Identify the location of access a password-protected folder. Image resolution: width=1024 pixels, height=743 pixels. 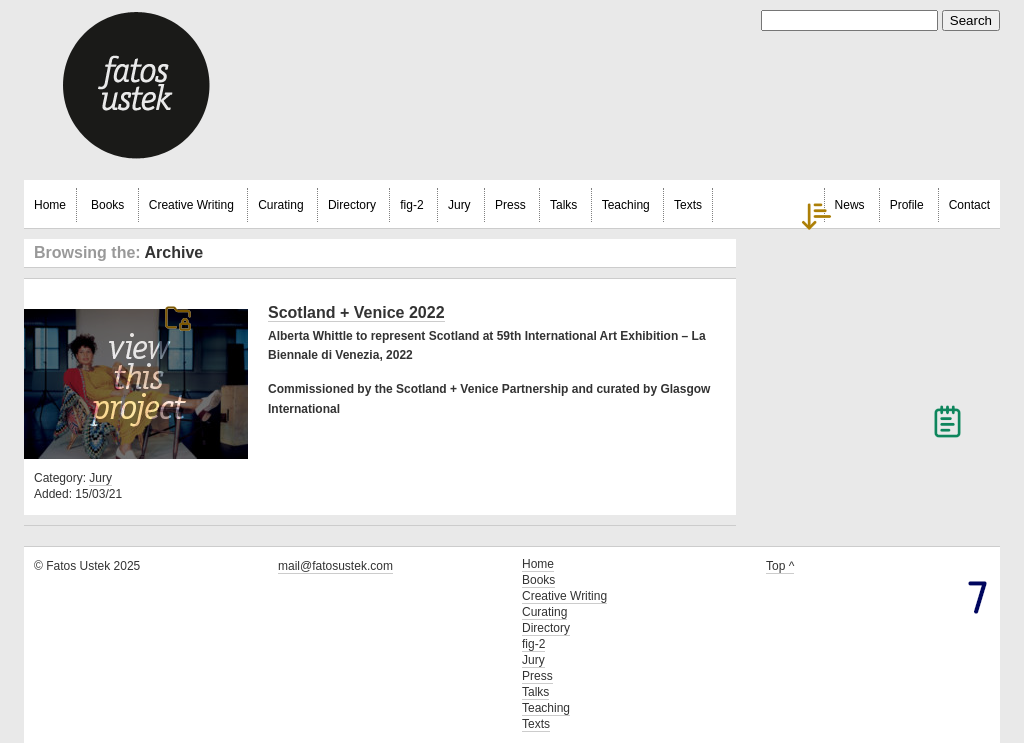
(178, 318).